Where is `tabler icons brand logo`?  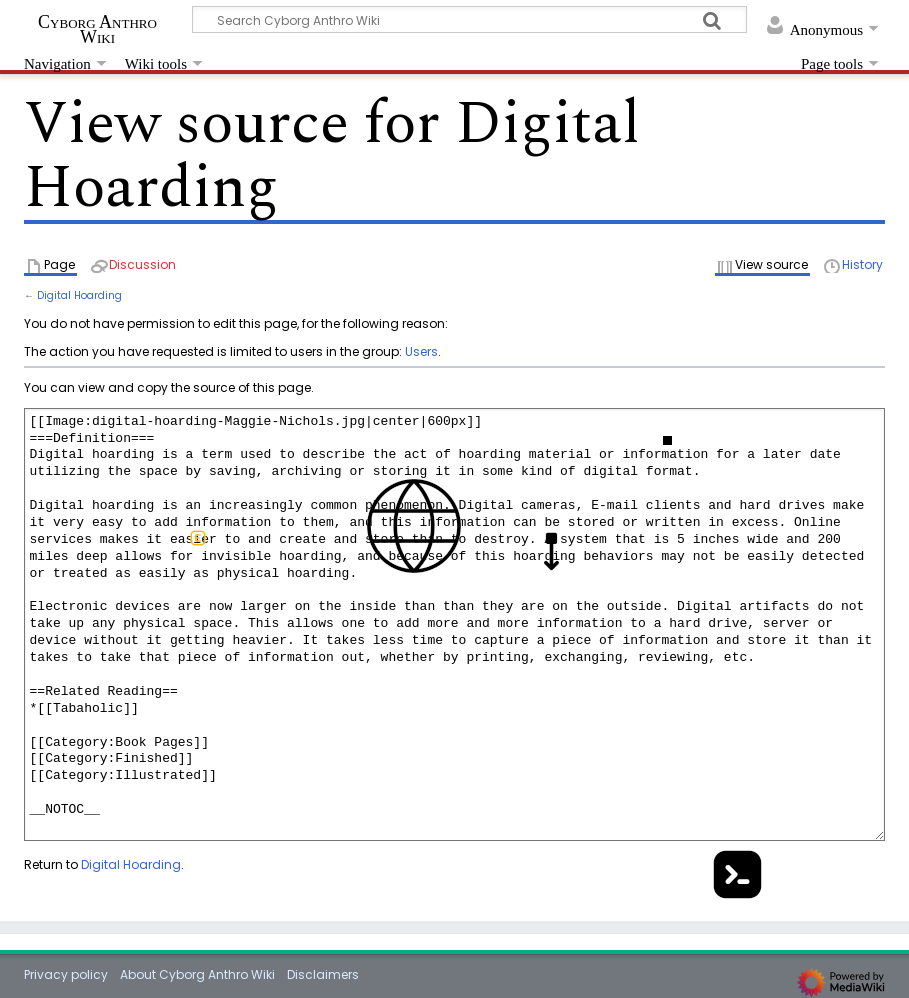 tabler icons brand logo is located at coordinates (737, 874).